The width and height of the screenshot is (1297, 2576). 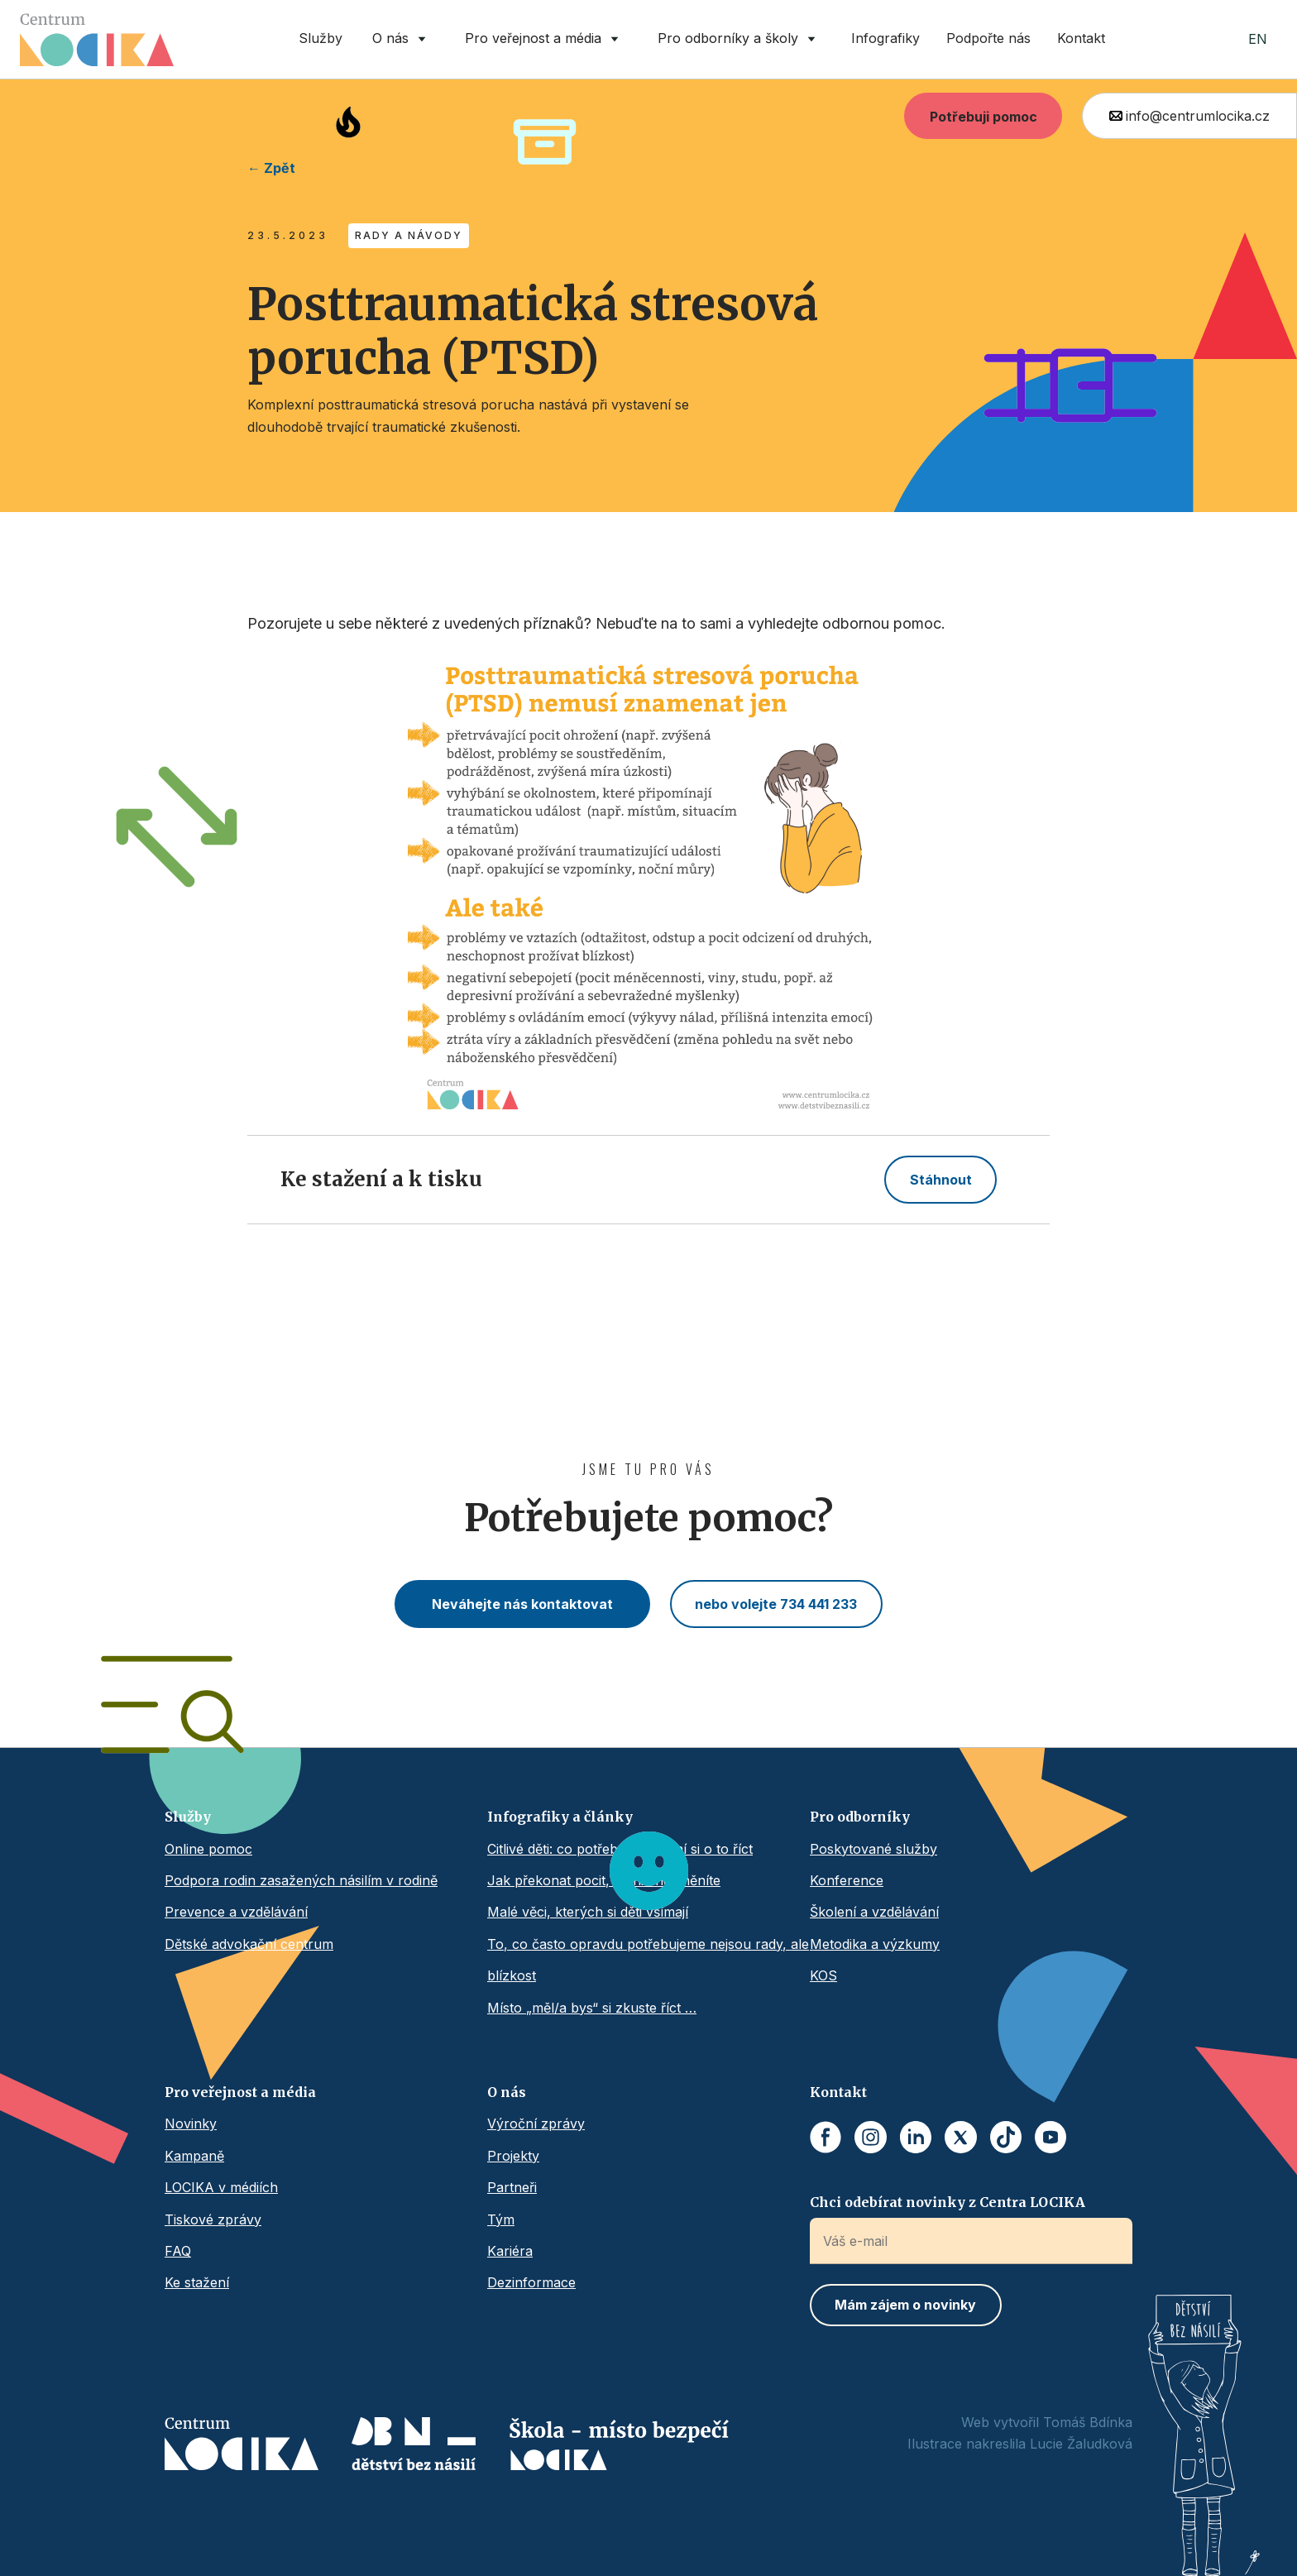 I want to click on archive item or conversation, so click(x=544, y=141).